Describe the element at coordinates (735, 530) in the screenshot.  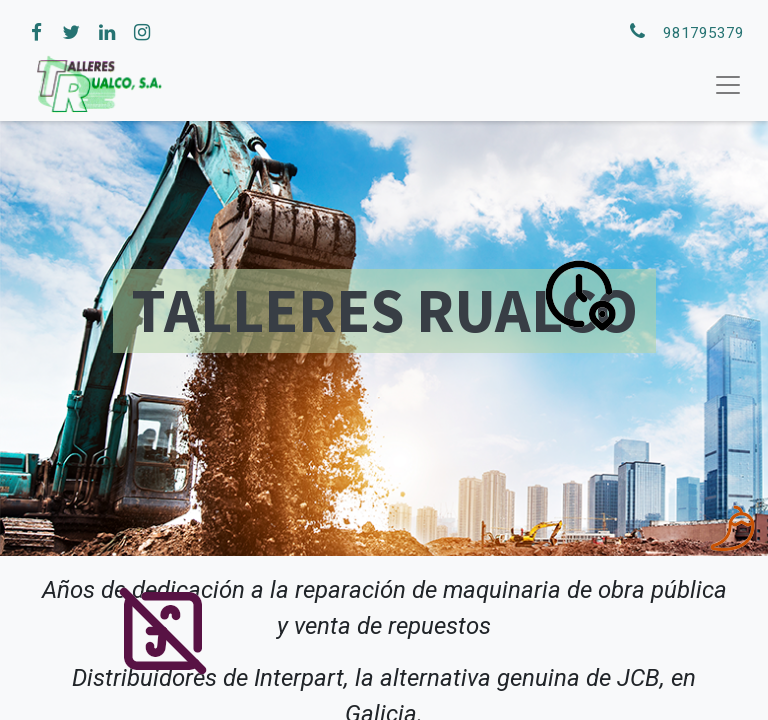
I see `indicates spicy or hot food items` at that location.